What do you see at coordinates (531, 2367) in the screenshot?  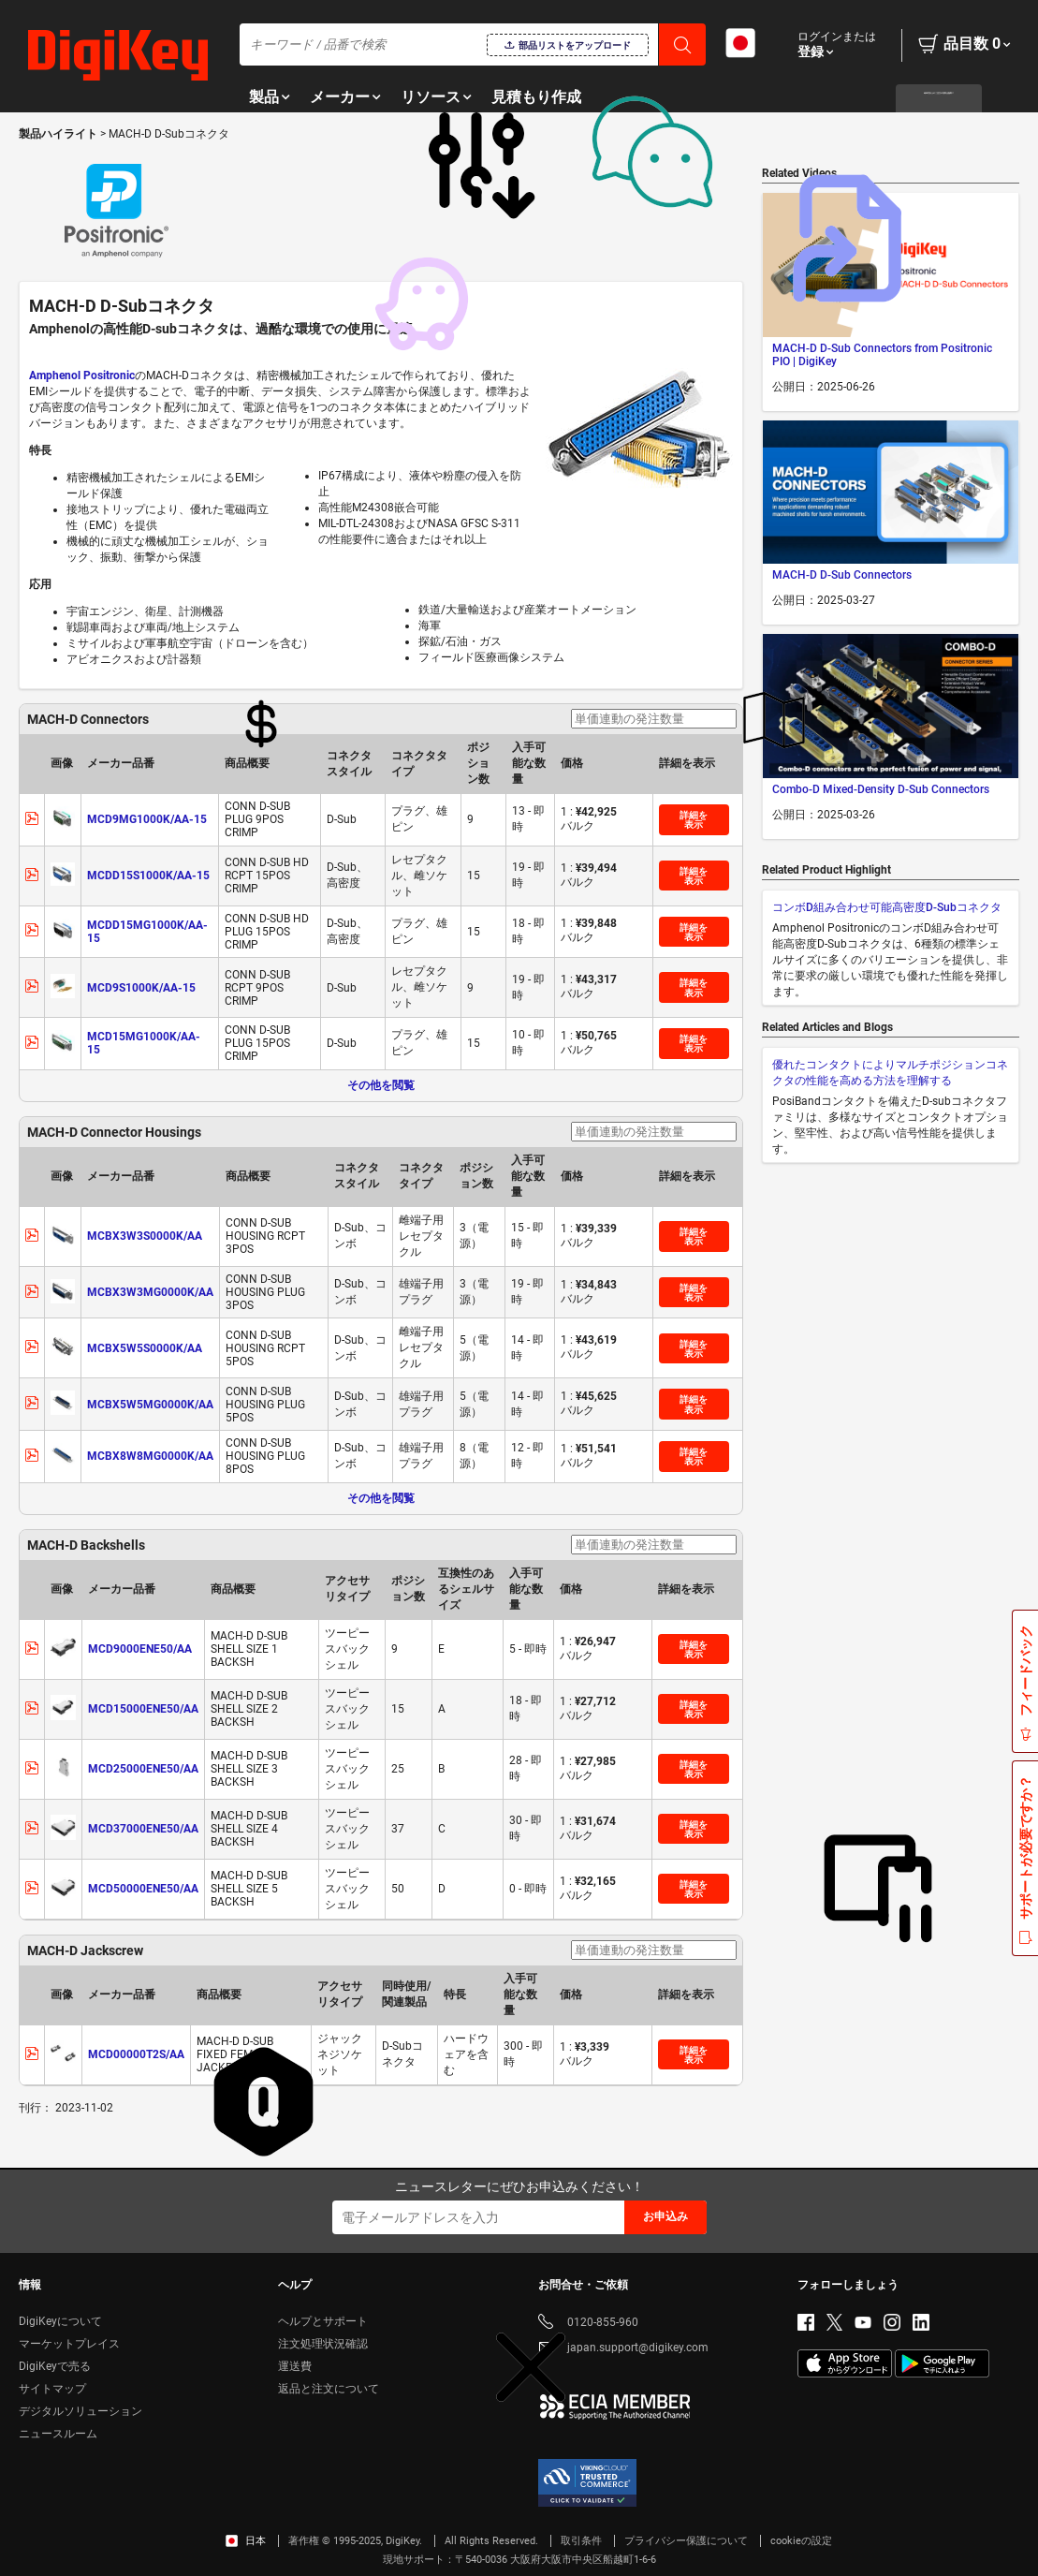 I see `close a window or dialog` at bounding box center [531, 2367].